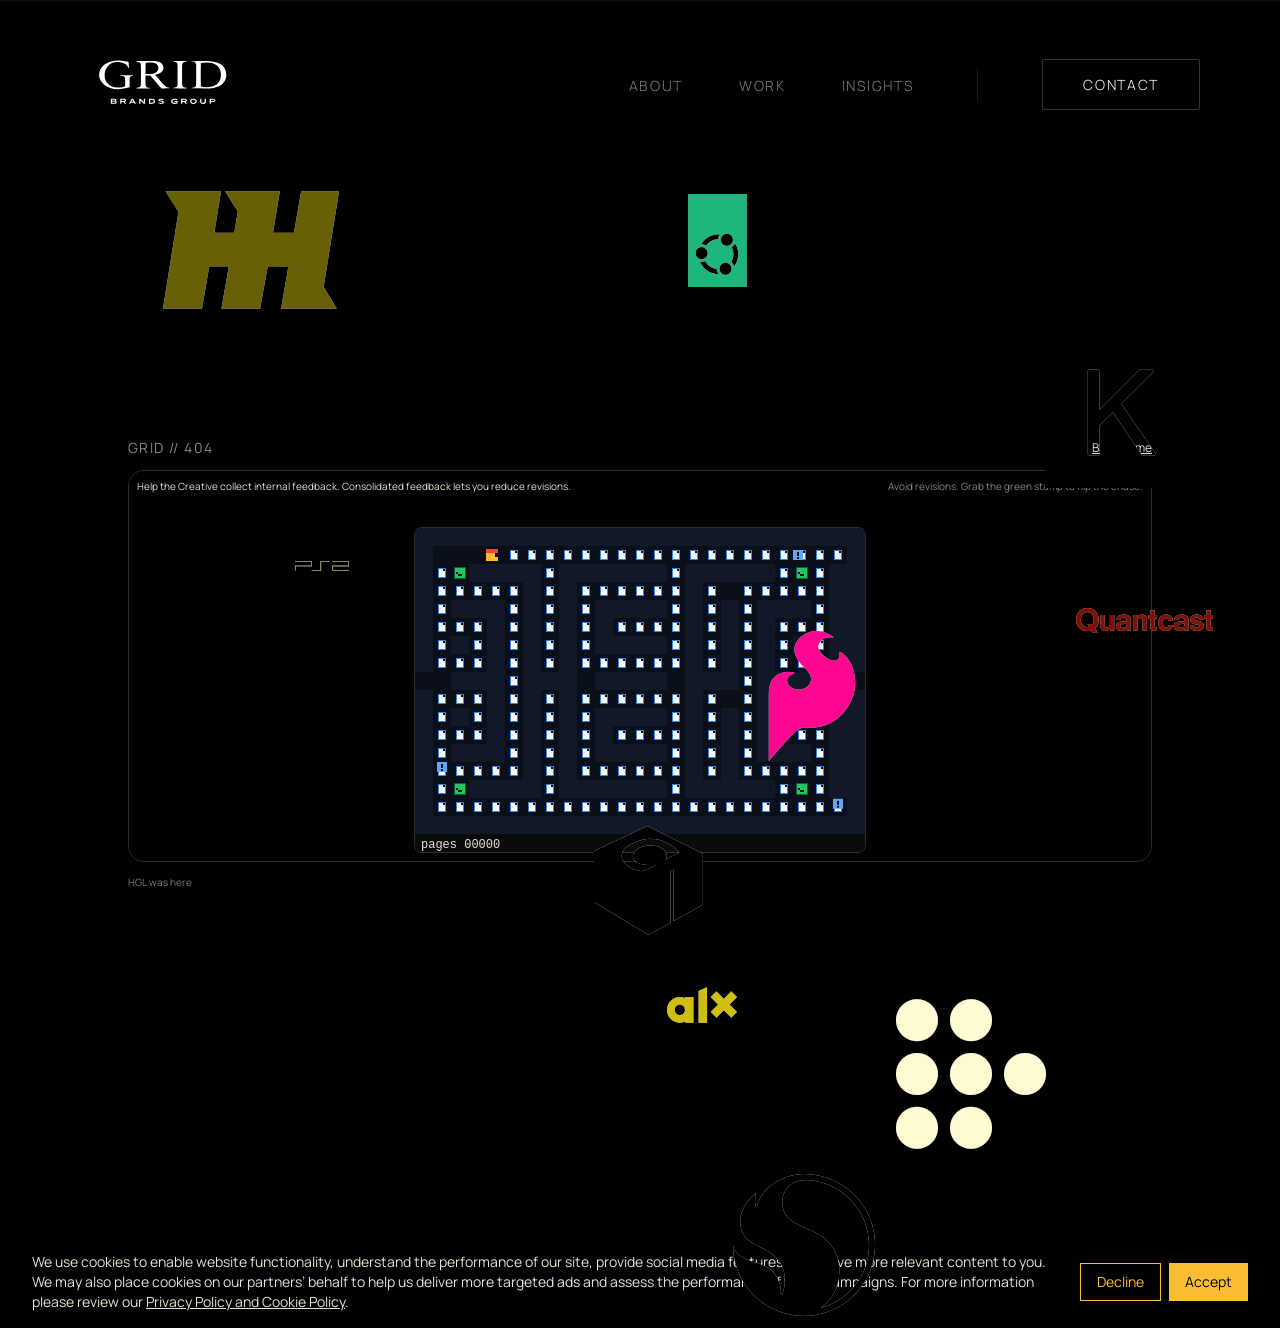  What do you see at coordinates (1120, 412) in the screenshot?
I see `Keras deep learning framework logo` at bounding box center [1120, 412].